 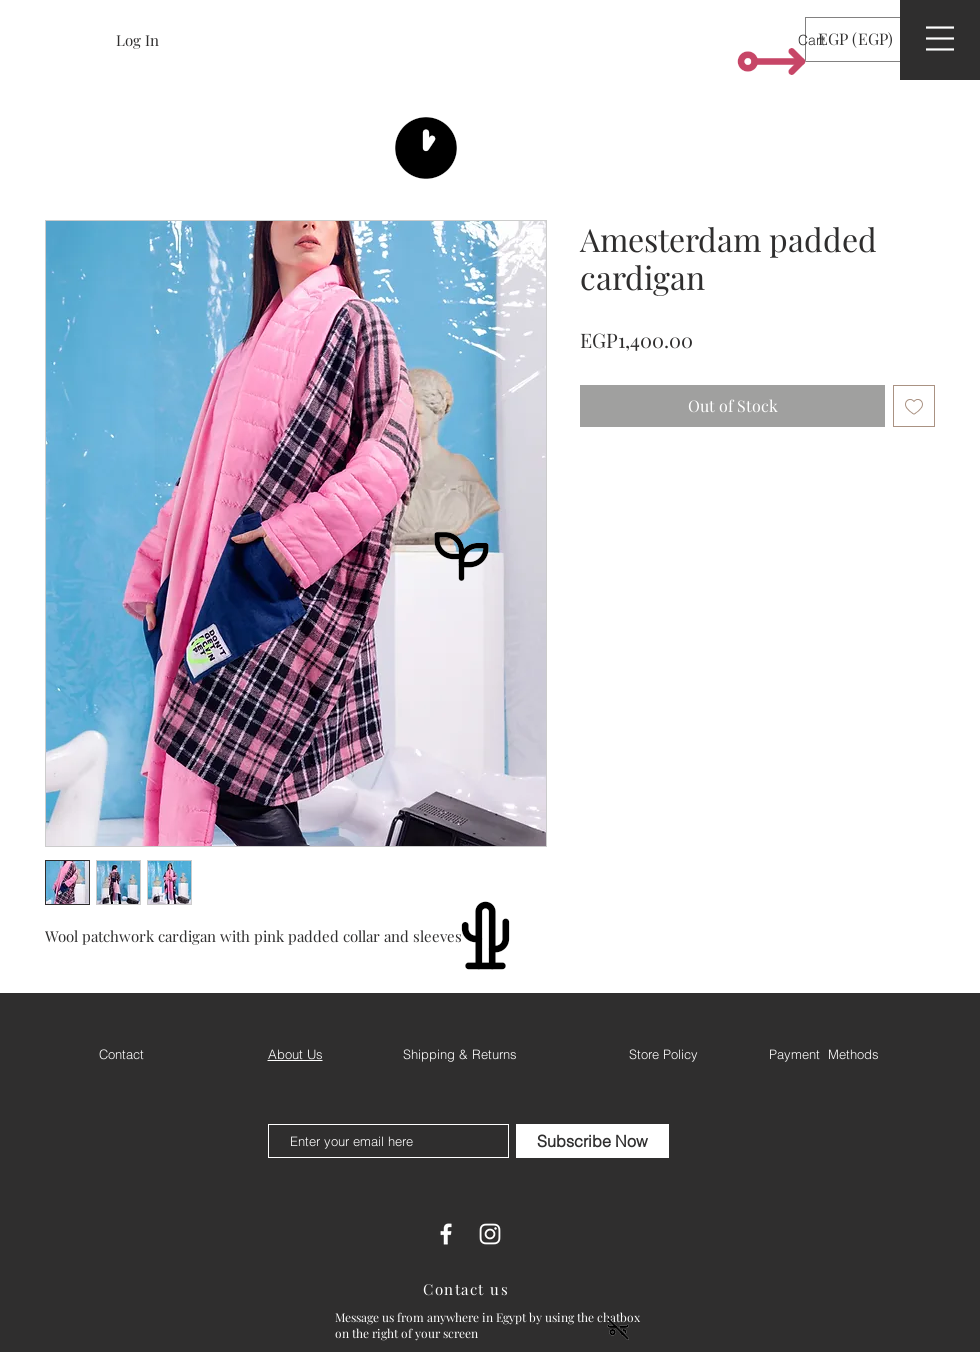 What do you see at coordinates (485, 935) in the screenshot?
I see `indicates desert or arid climate setting` at bounding box center [485, 935].